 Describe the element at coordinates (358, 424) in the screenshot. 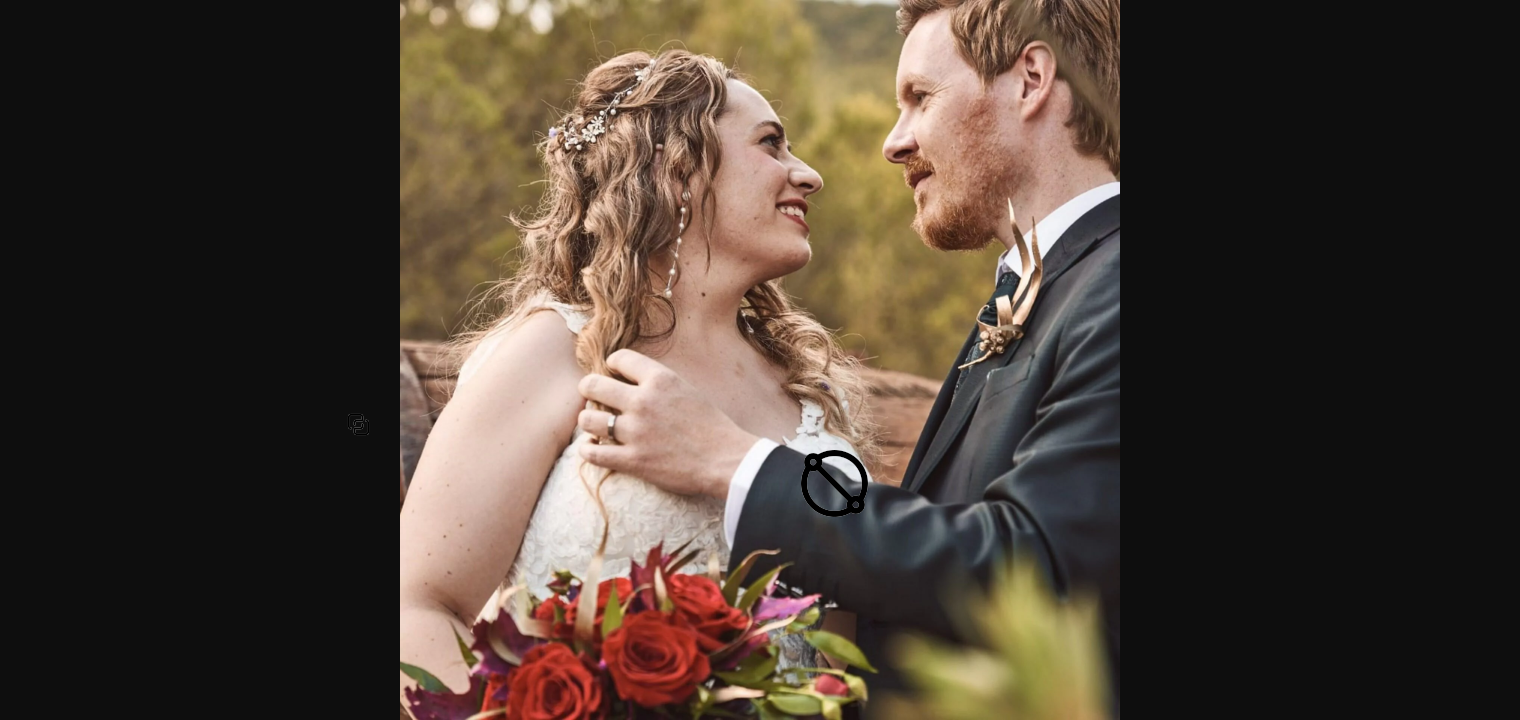

I see `exclude overlapping areas in a selection` at that location.